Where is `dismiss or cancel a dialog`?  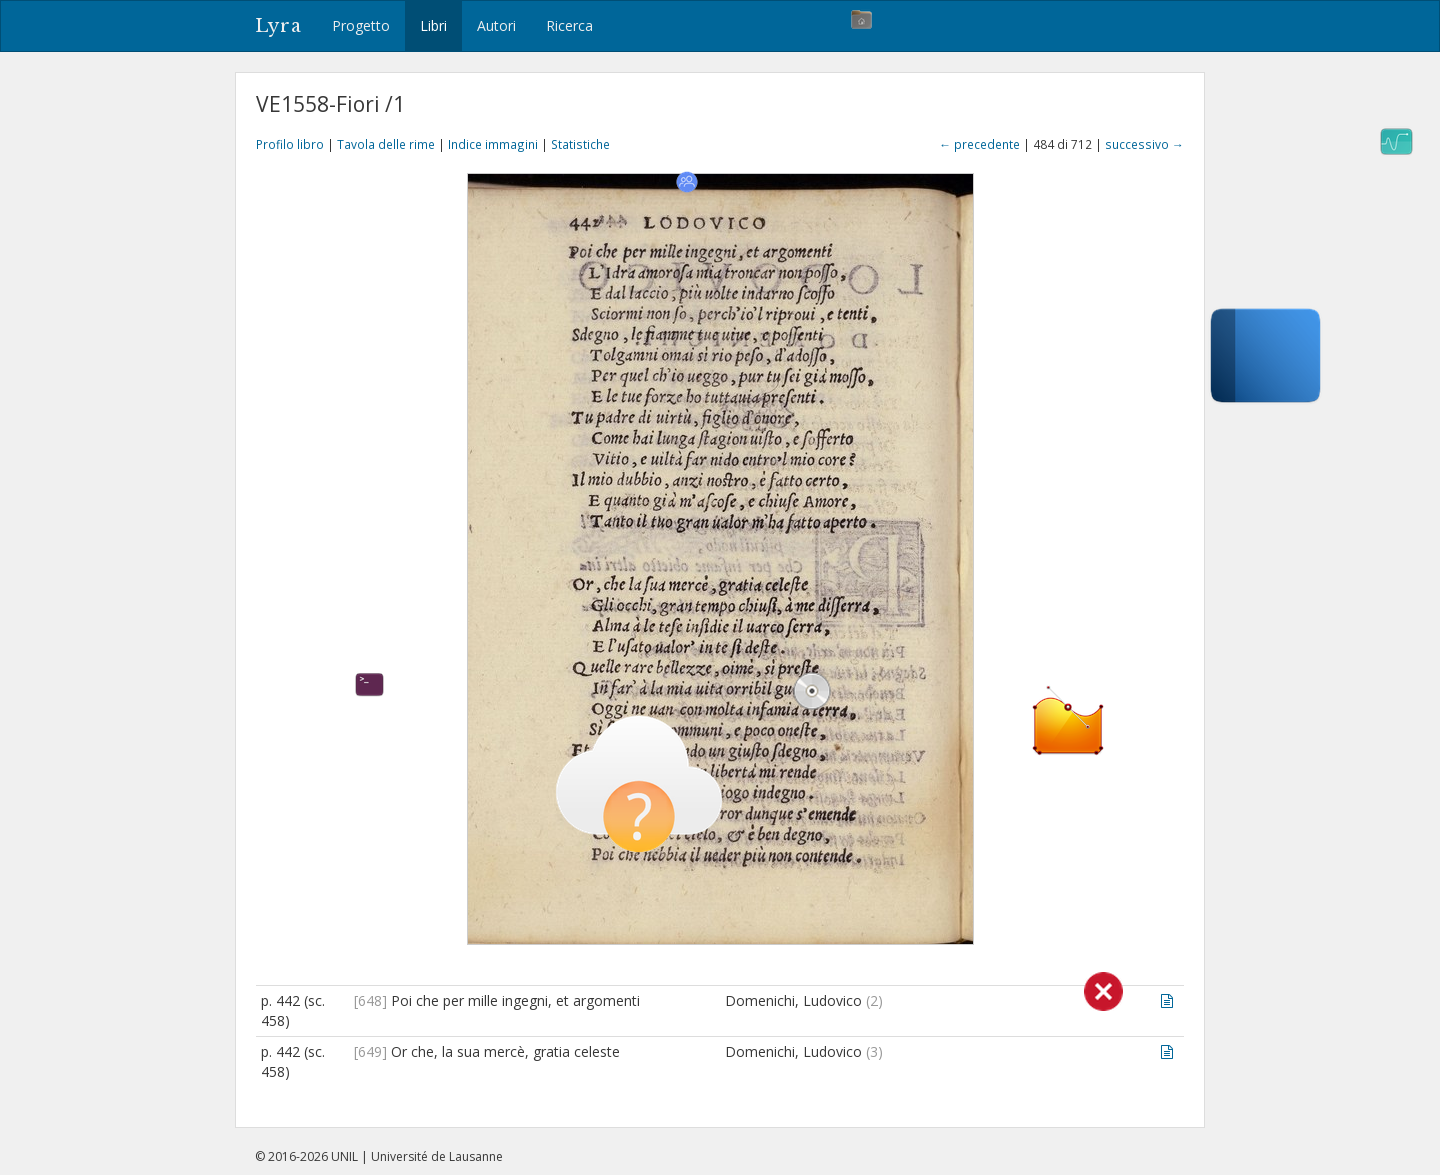
dismiss or cancel a dialog is located at coordinates (1103, 991).